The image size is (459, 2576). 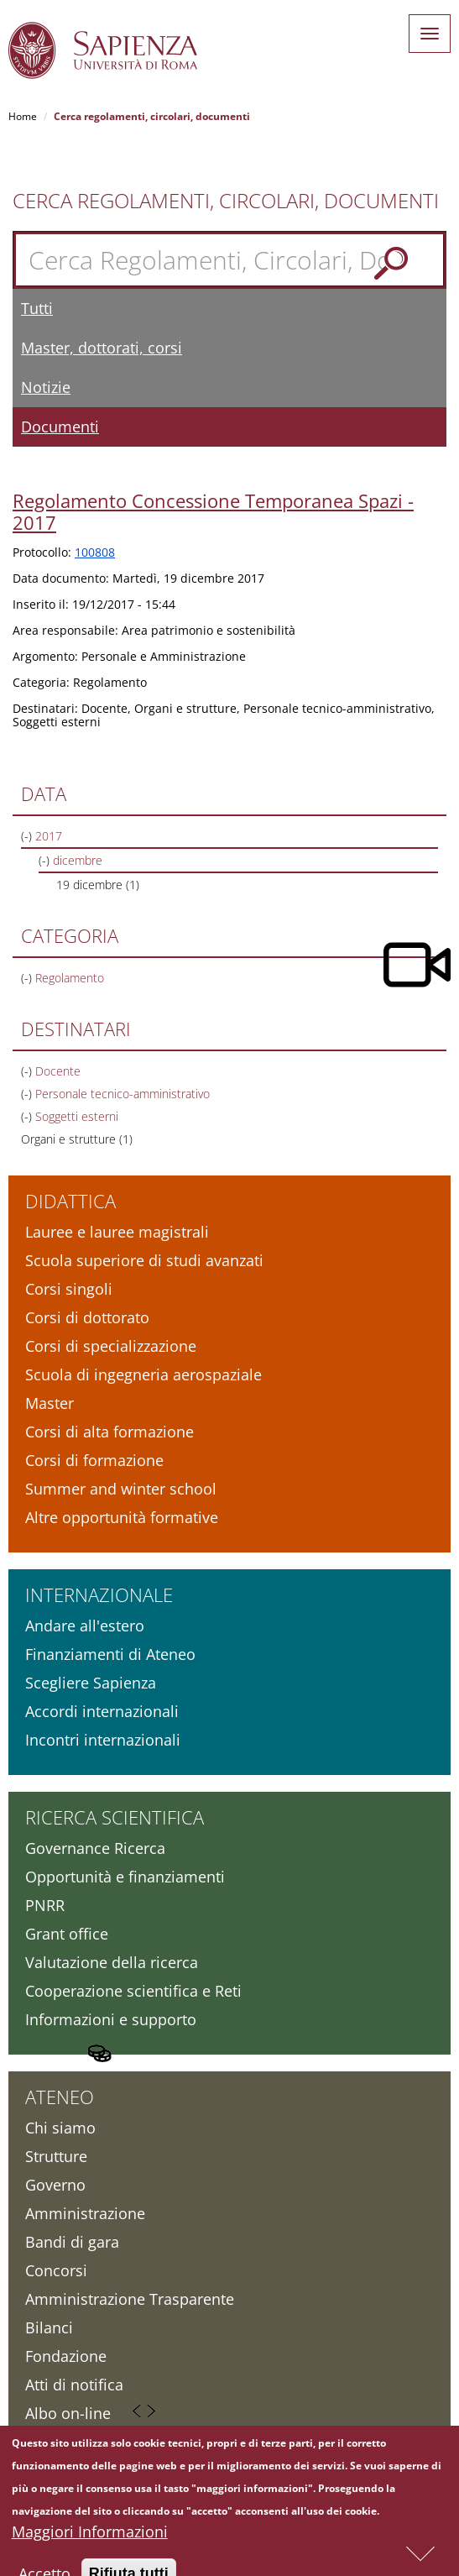 What do you see at coordinates (99, 2053) in the screenshot?
I see `view your coin balance or currency` at bounding box center [99, 2053].